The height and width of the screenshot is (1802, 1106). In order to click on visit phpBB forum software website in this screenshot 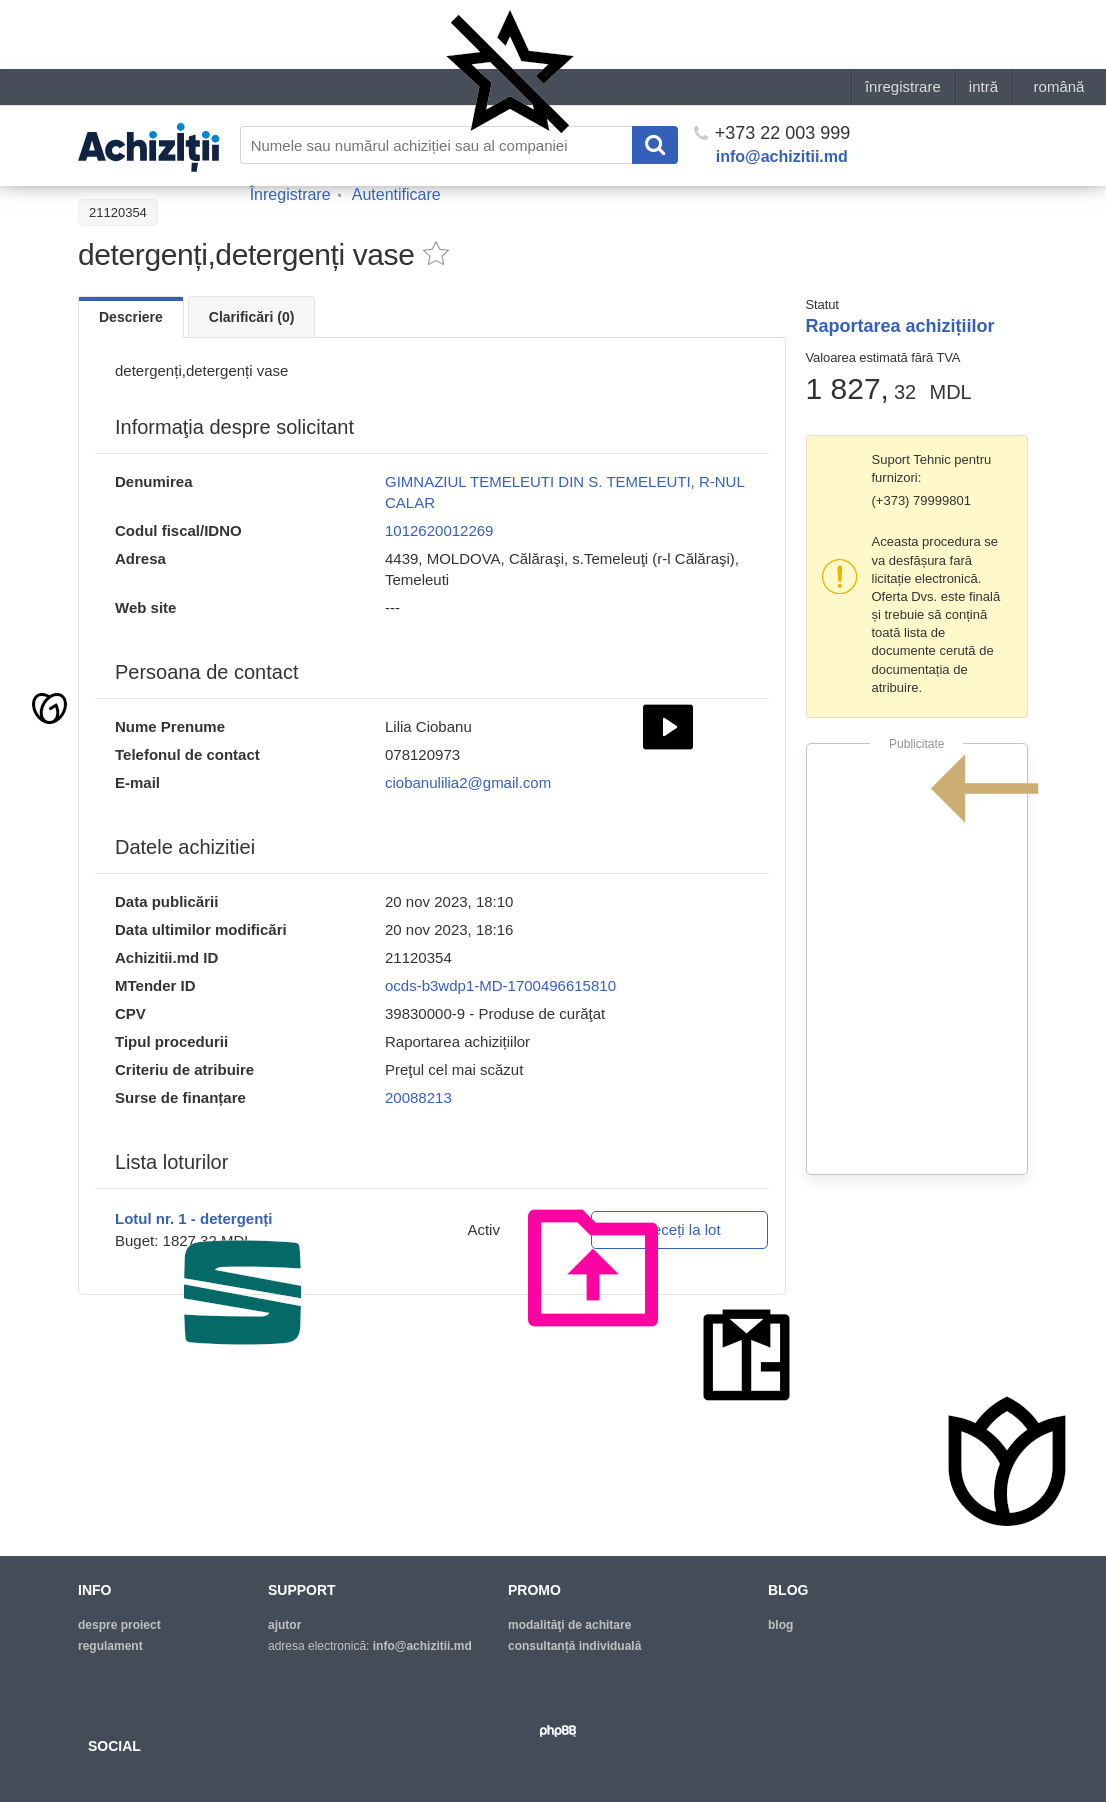, I will do `click(558, 1731)`.